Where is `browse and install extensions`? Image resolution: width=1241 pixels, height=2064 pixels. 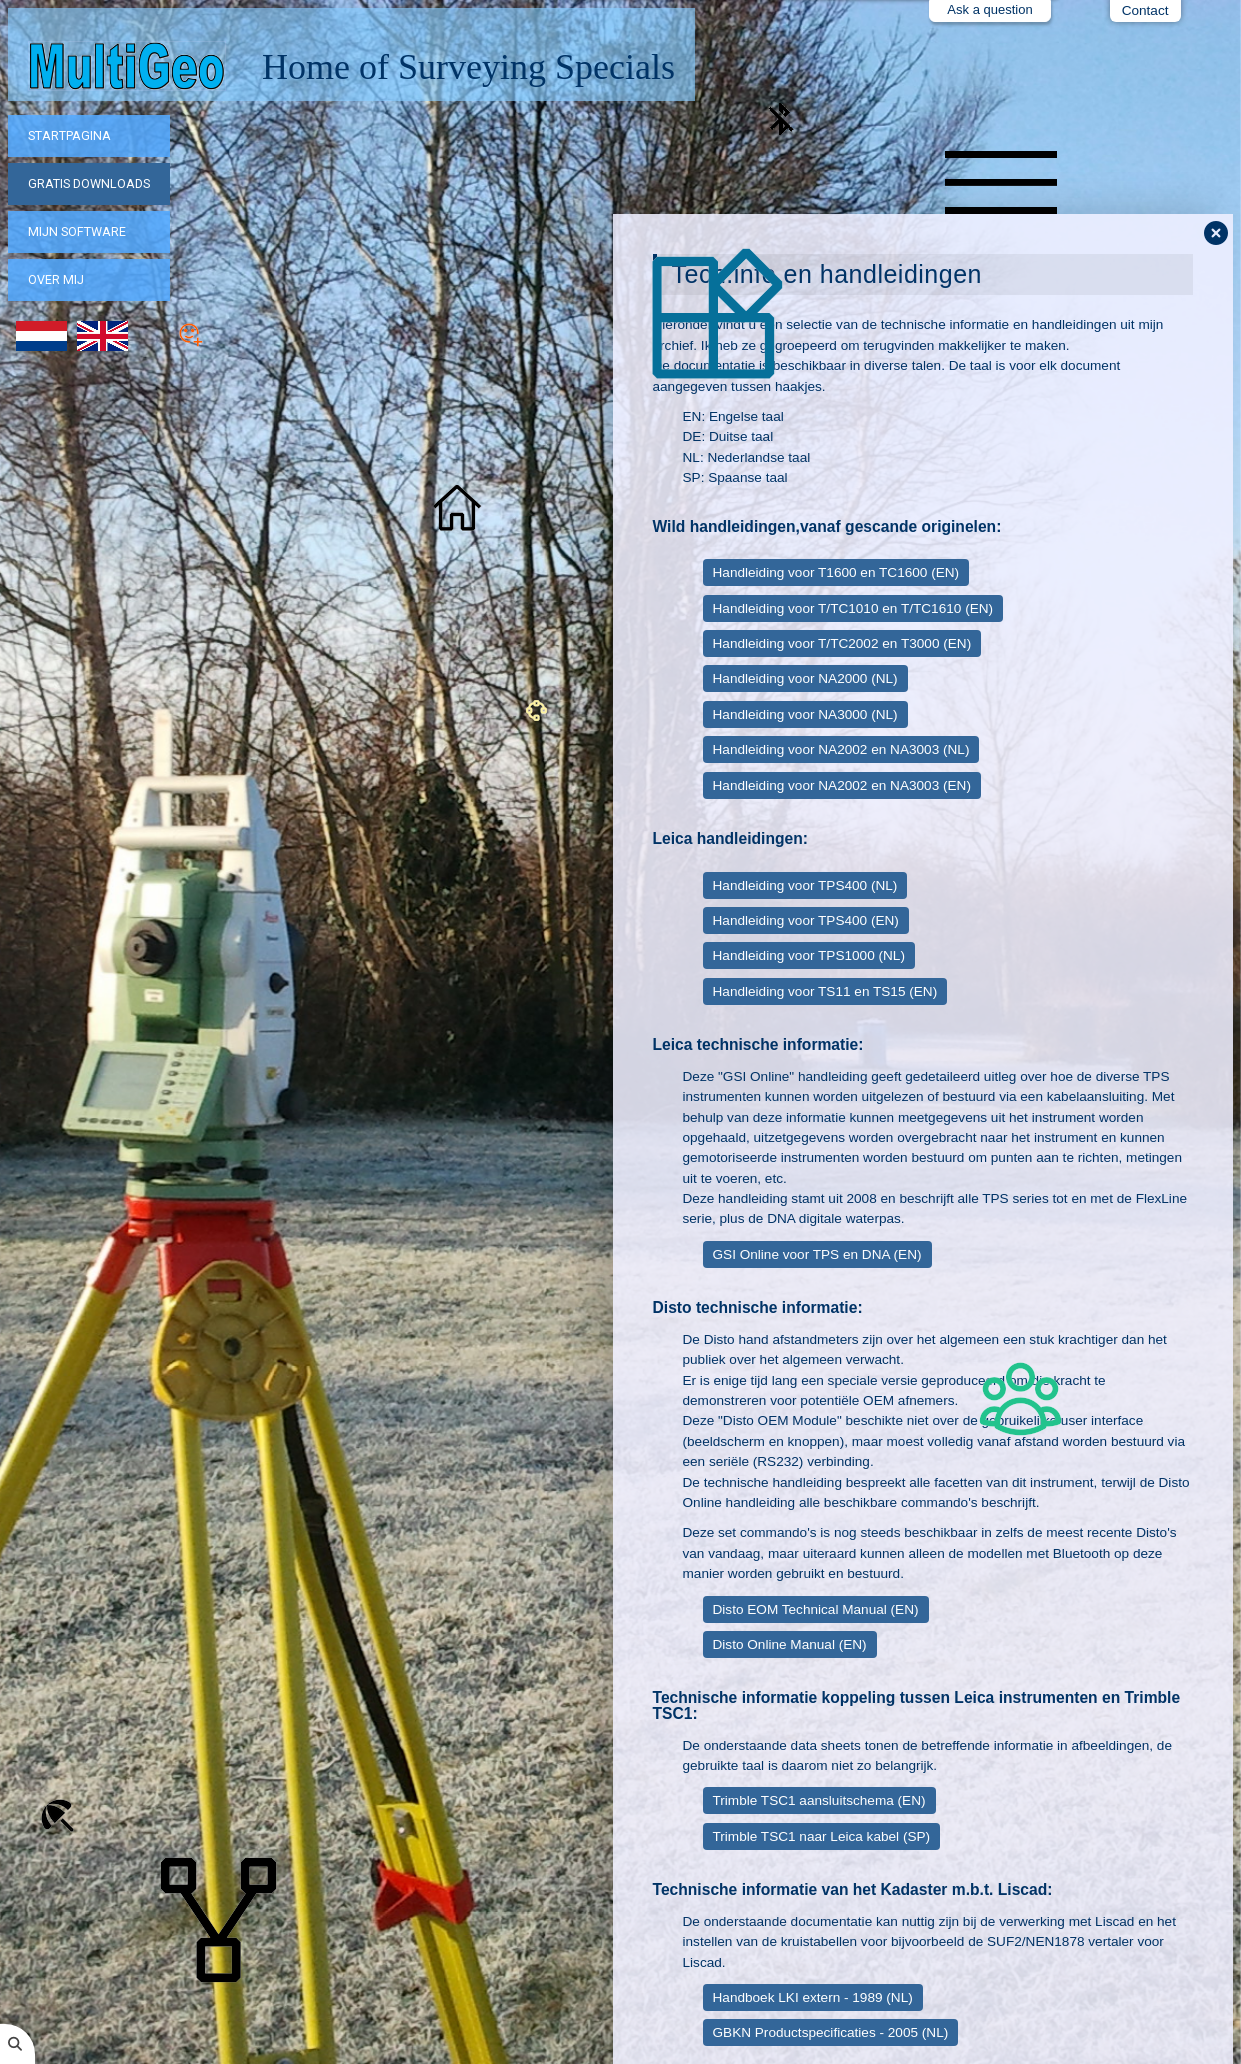
browse and install extensions is located at coordinates (718, 313).